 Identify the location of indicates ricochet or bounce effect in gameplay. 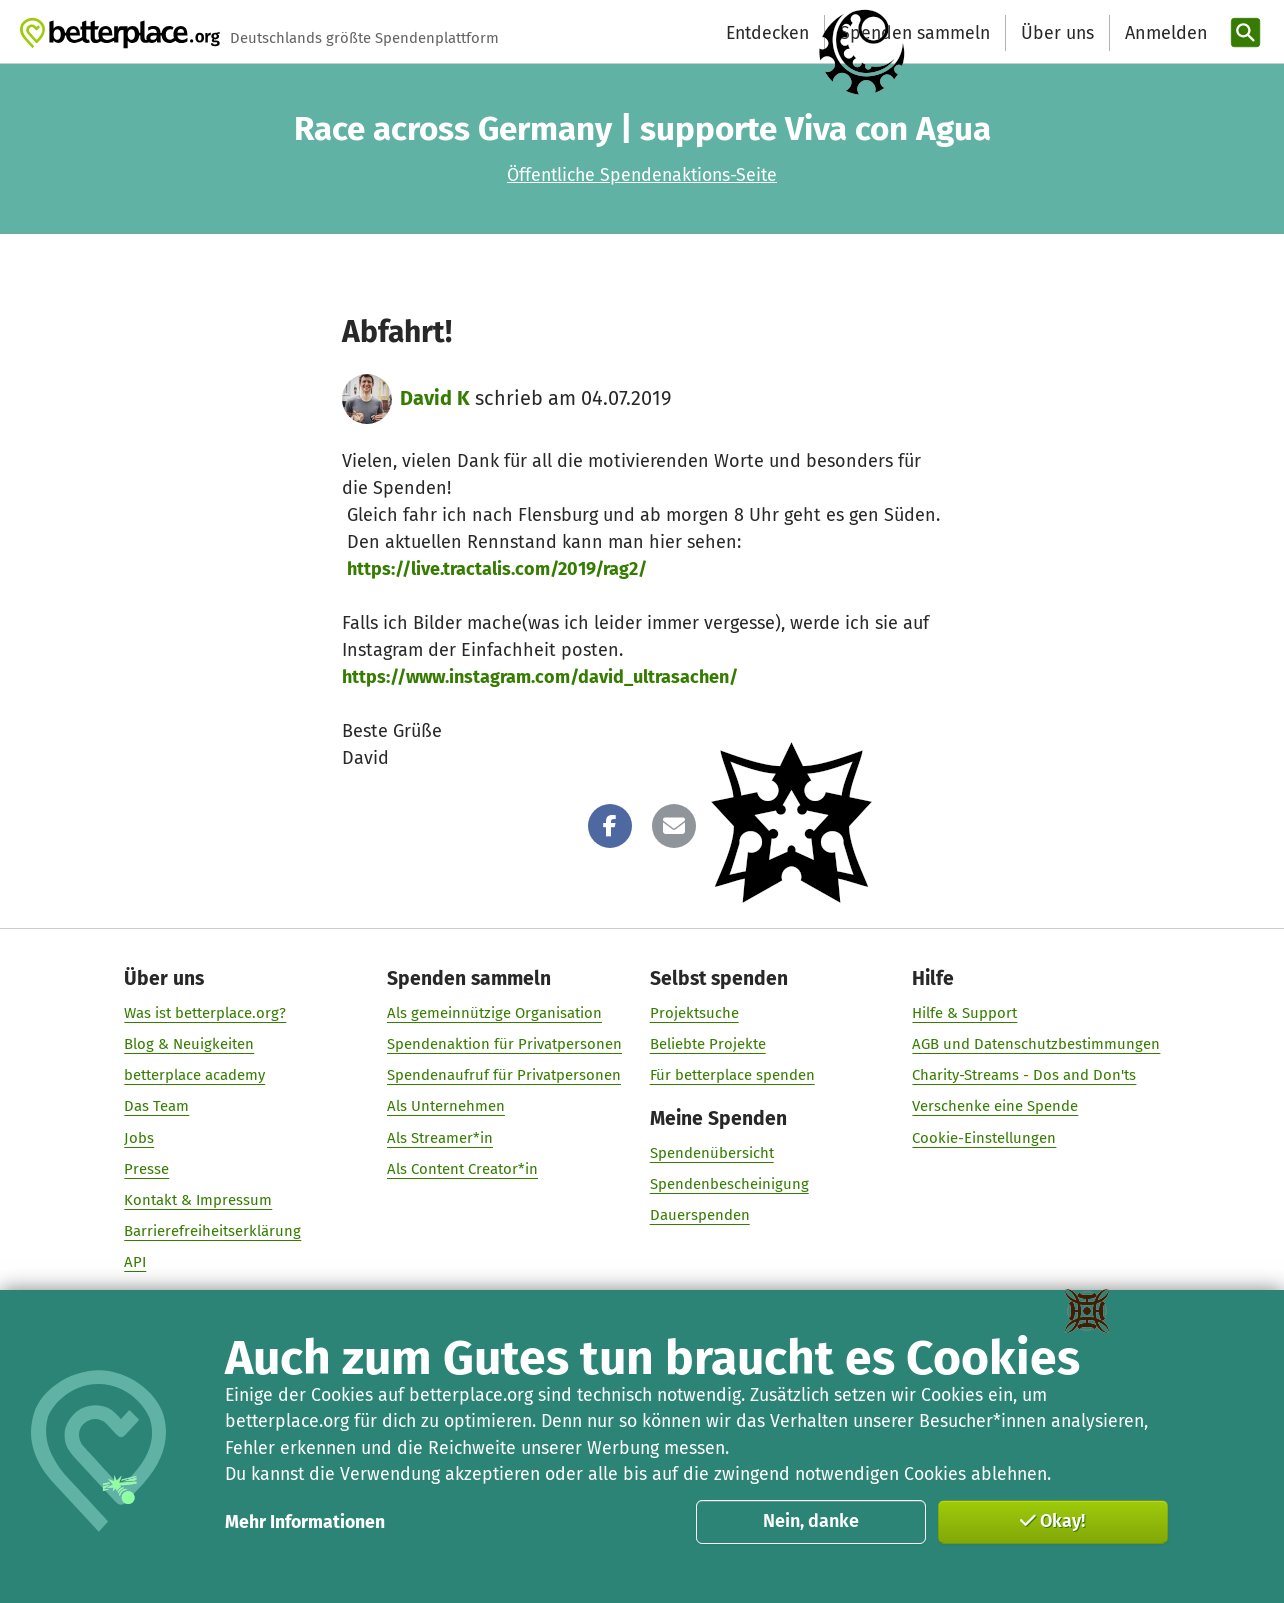
(119, 1489).